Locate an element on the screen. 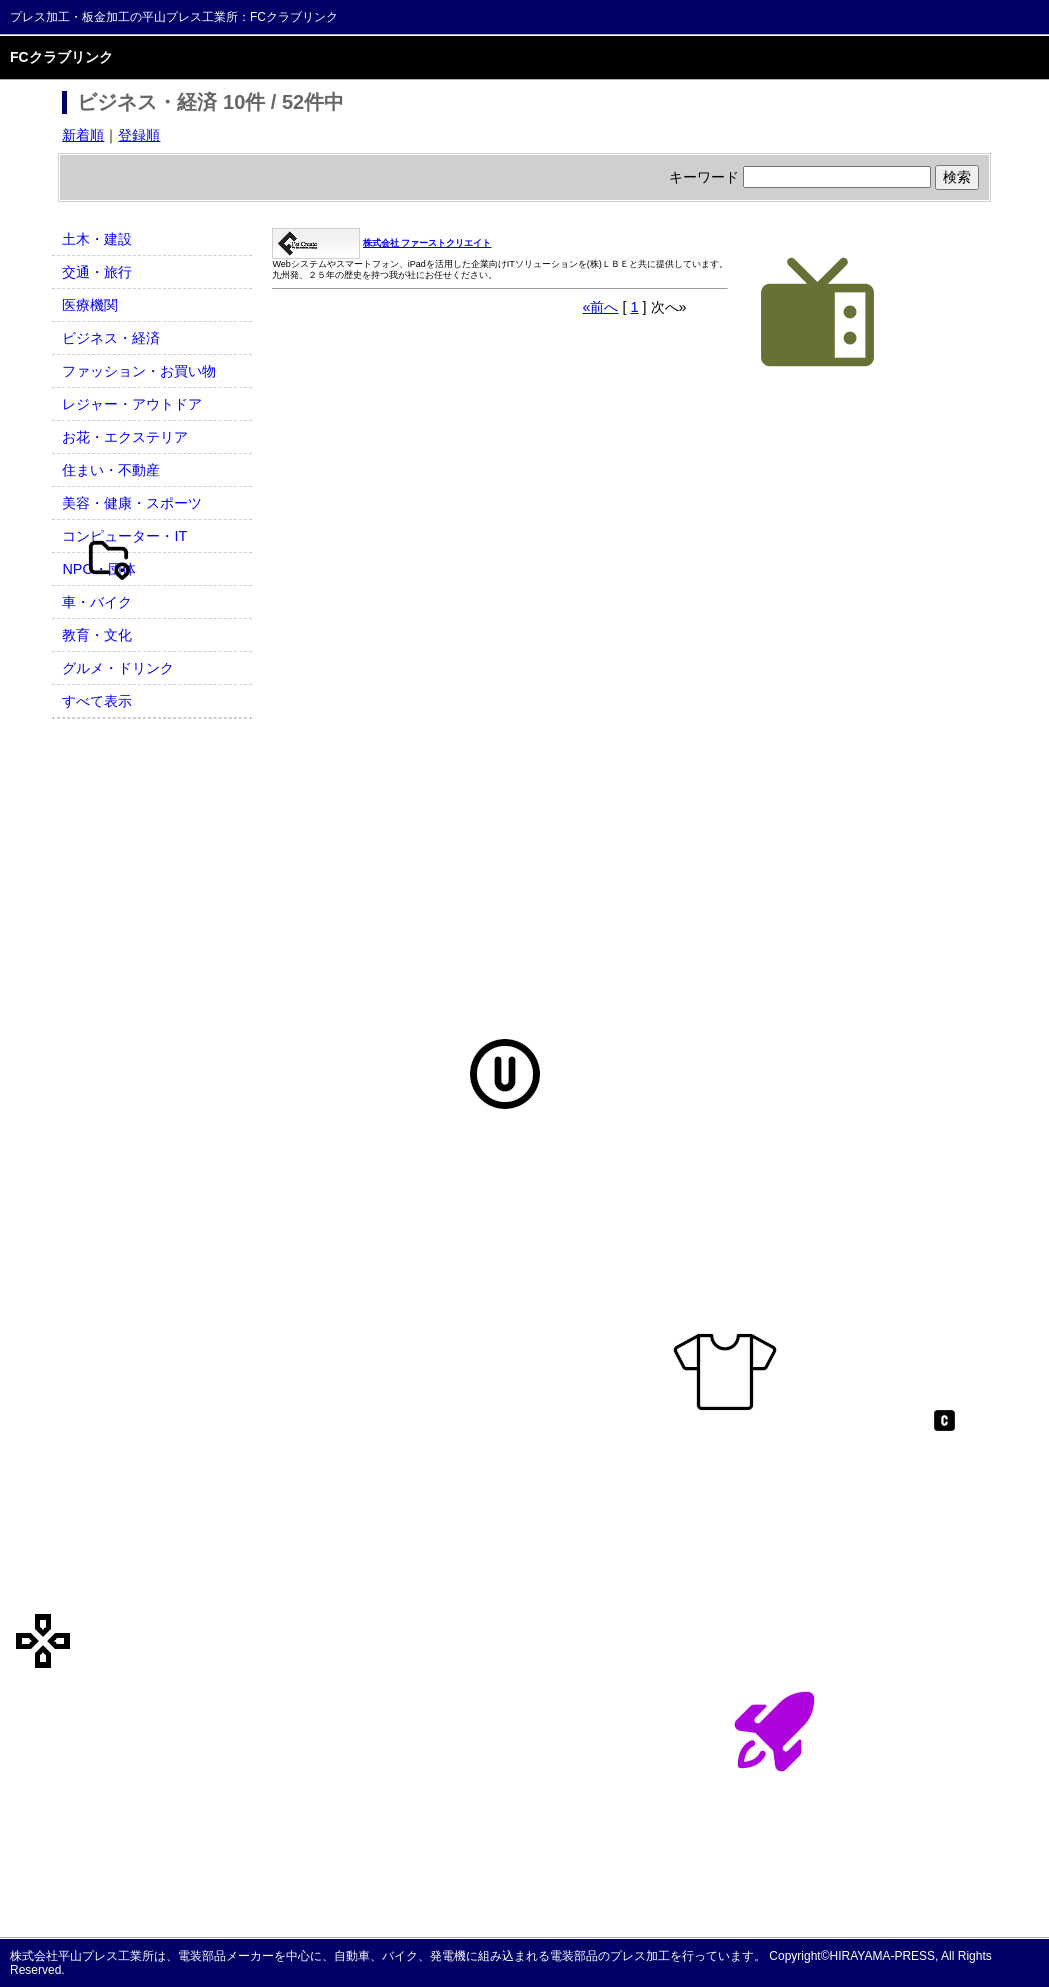  indicates an unread item or status is located at coordinates (505, 1074).